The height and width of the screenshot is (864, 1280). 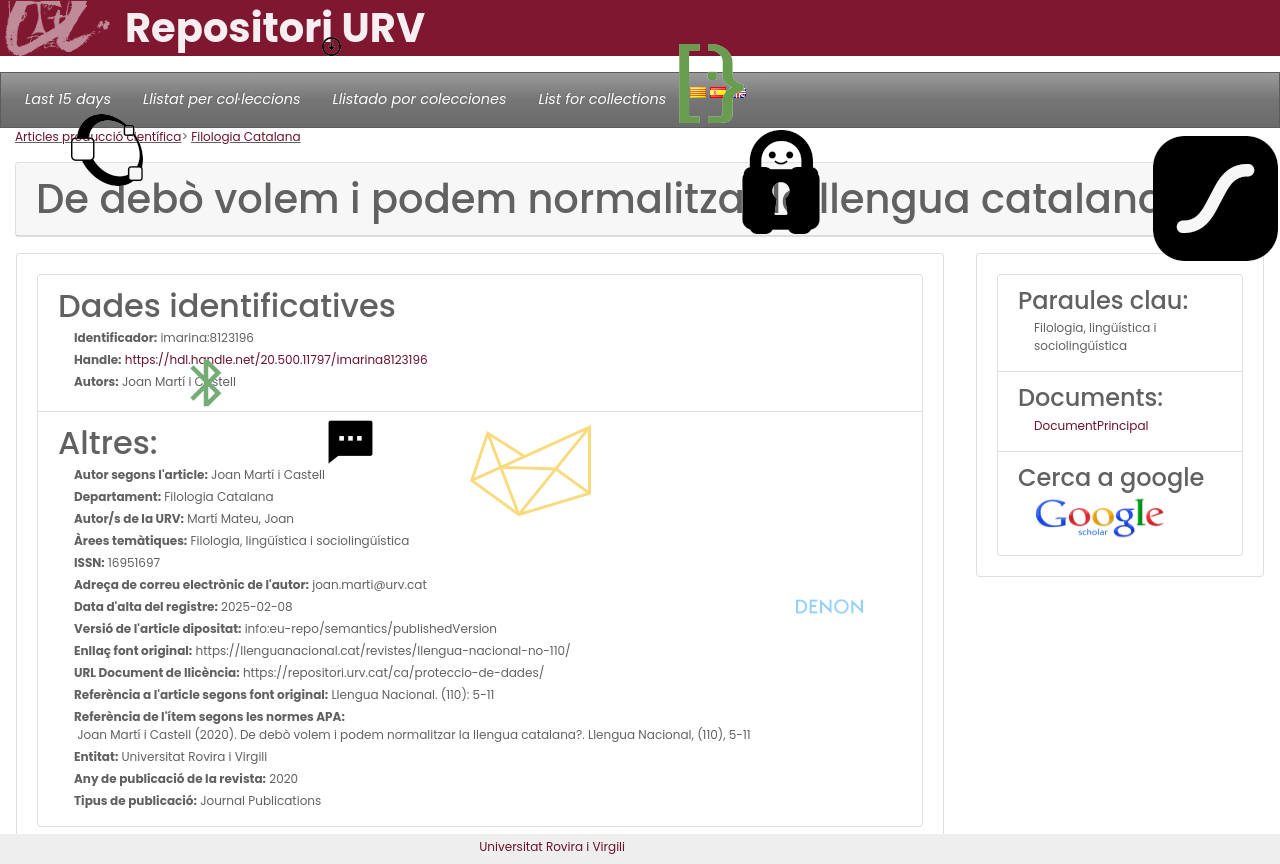 What do you see at coordinates (331, 46) in the screenshot?
I see `download a file or content` at bounding box center [331, 46].